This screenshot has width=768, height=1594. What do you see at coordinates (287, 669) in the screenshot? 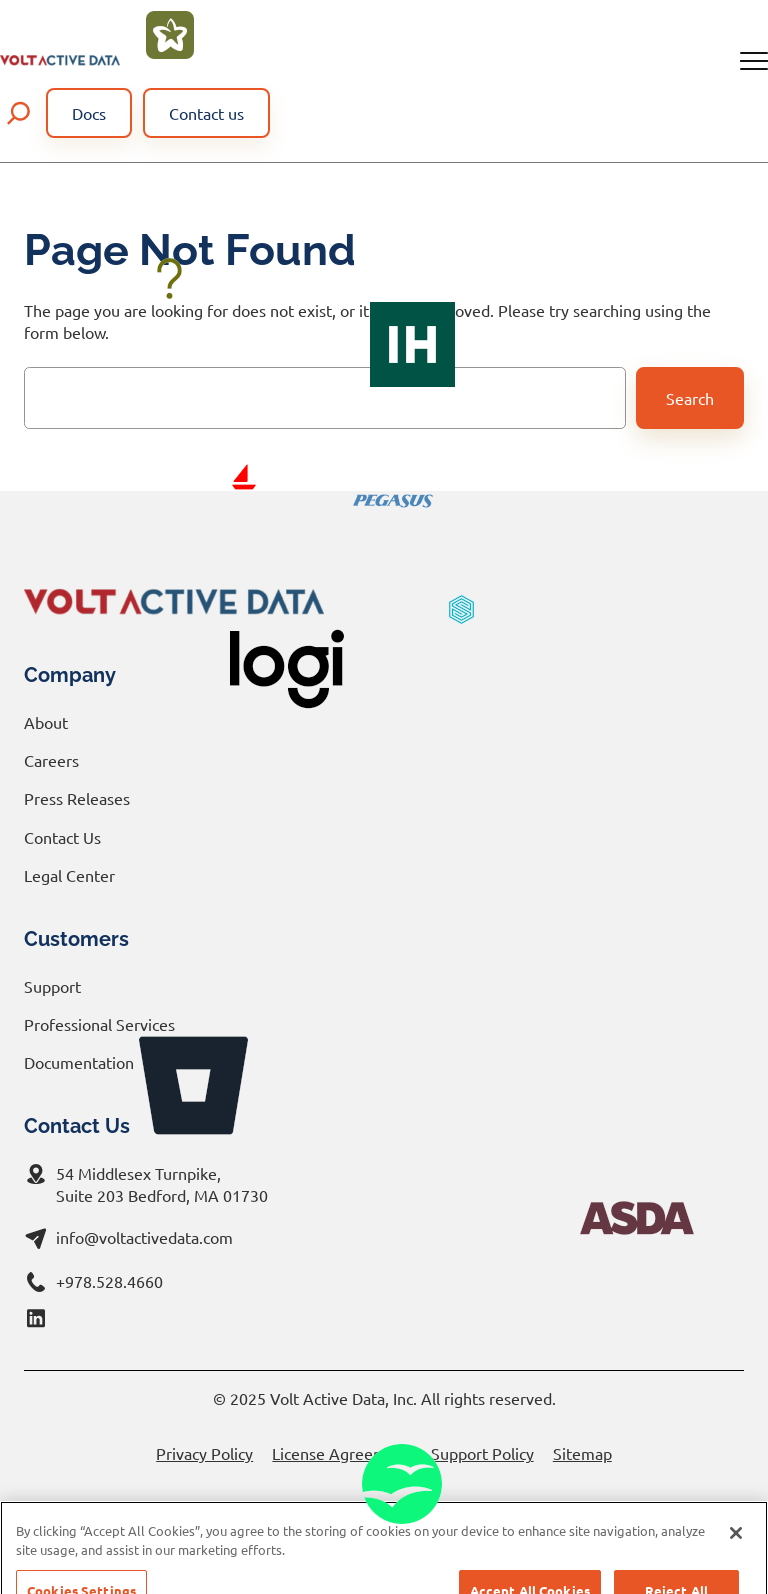
I see `Logitech brand logo` at bounding box center [287, 669].